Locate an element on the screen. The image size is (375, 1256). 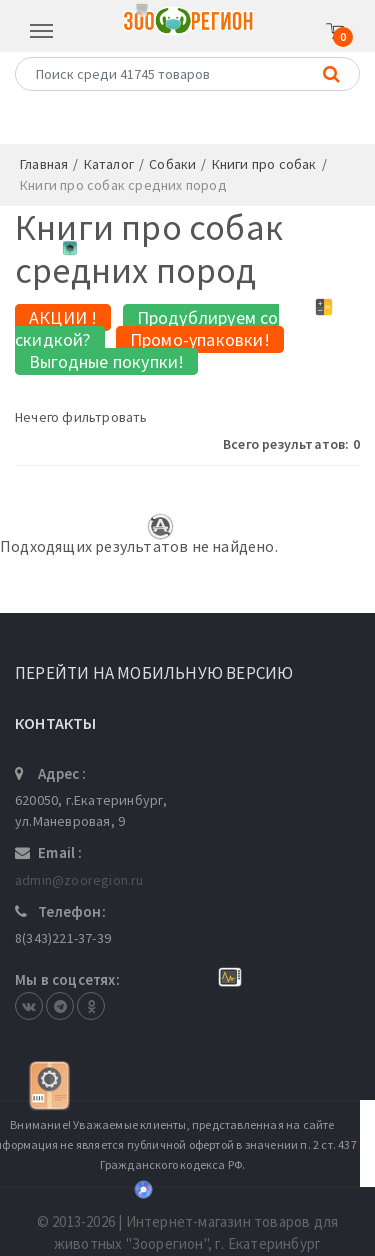
open the web browser is located at coordinates (143, 1189).